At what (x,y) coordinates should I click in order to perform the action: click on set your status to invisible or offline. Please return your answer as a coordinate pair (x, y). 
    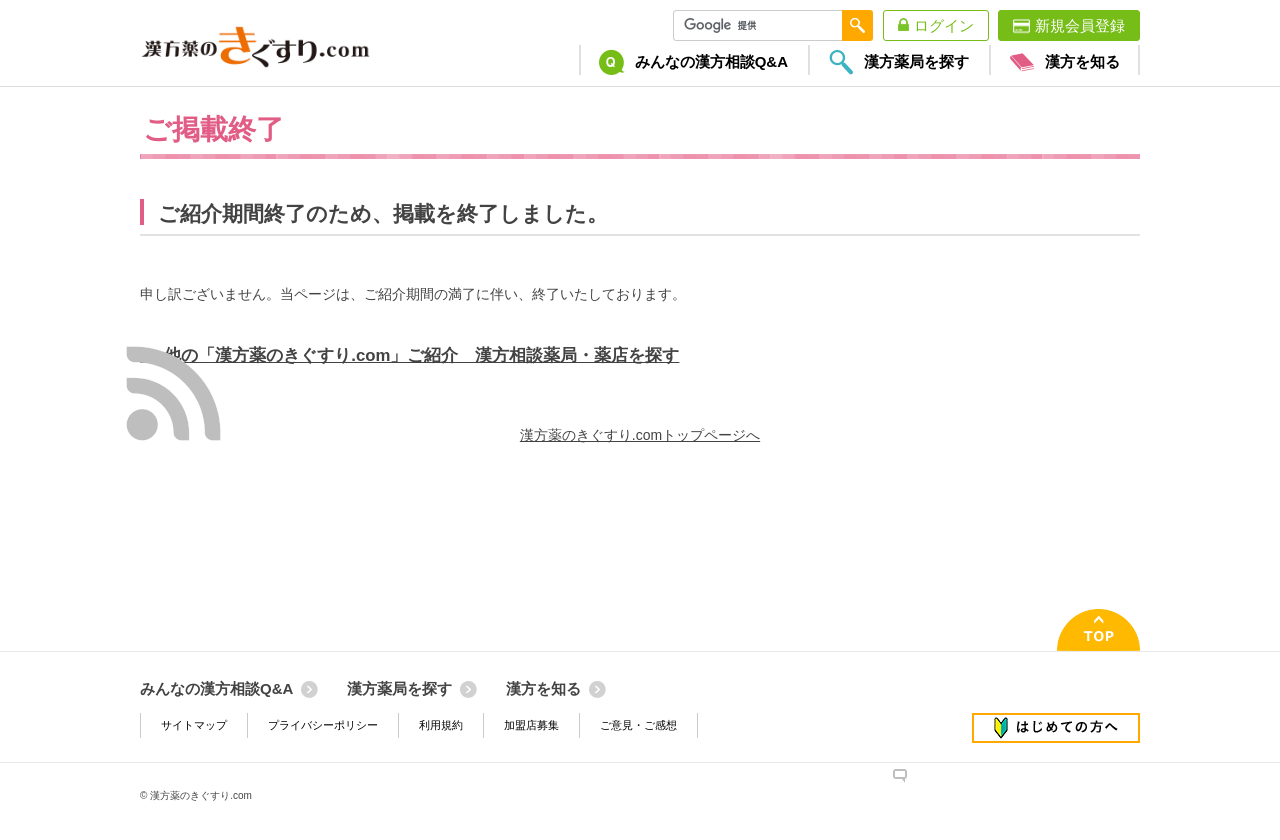
    Looking at the image, I should click on (900, 776).